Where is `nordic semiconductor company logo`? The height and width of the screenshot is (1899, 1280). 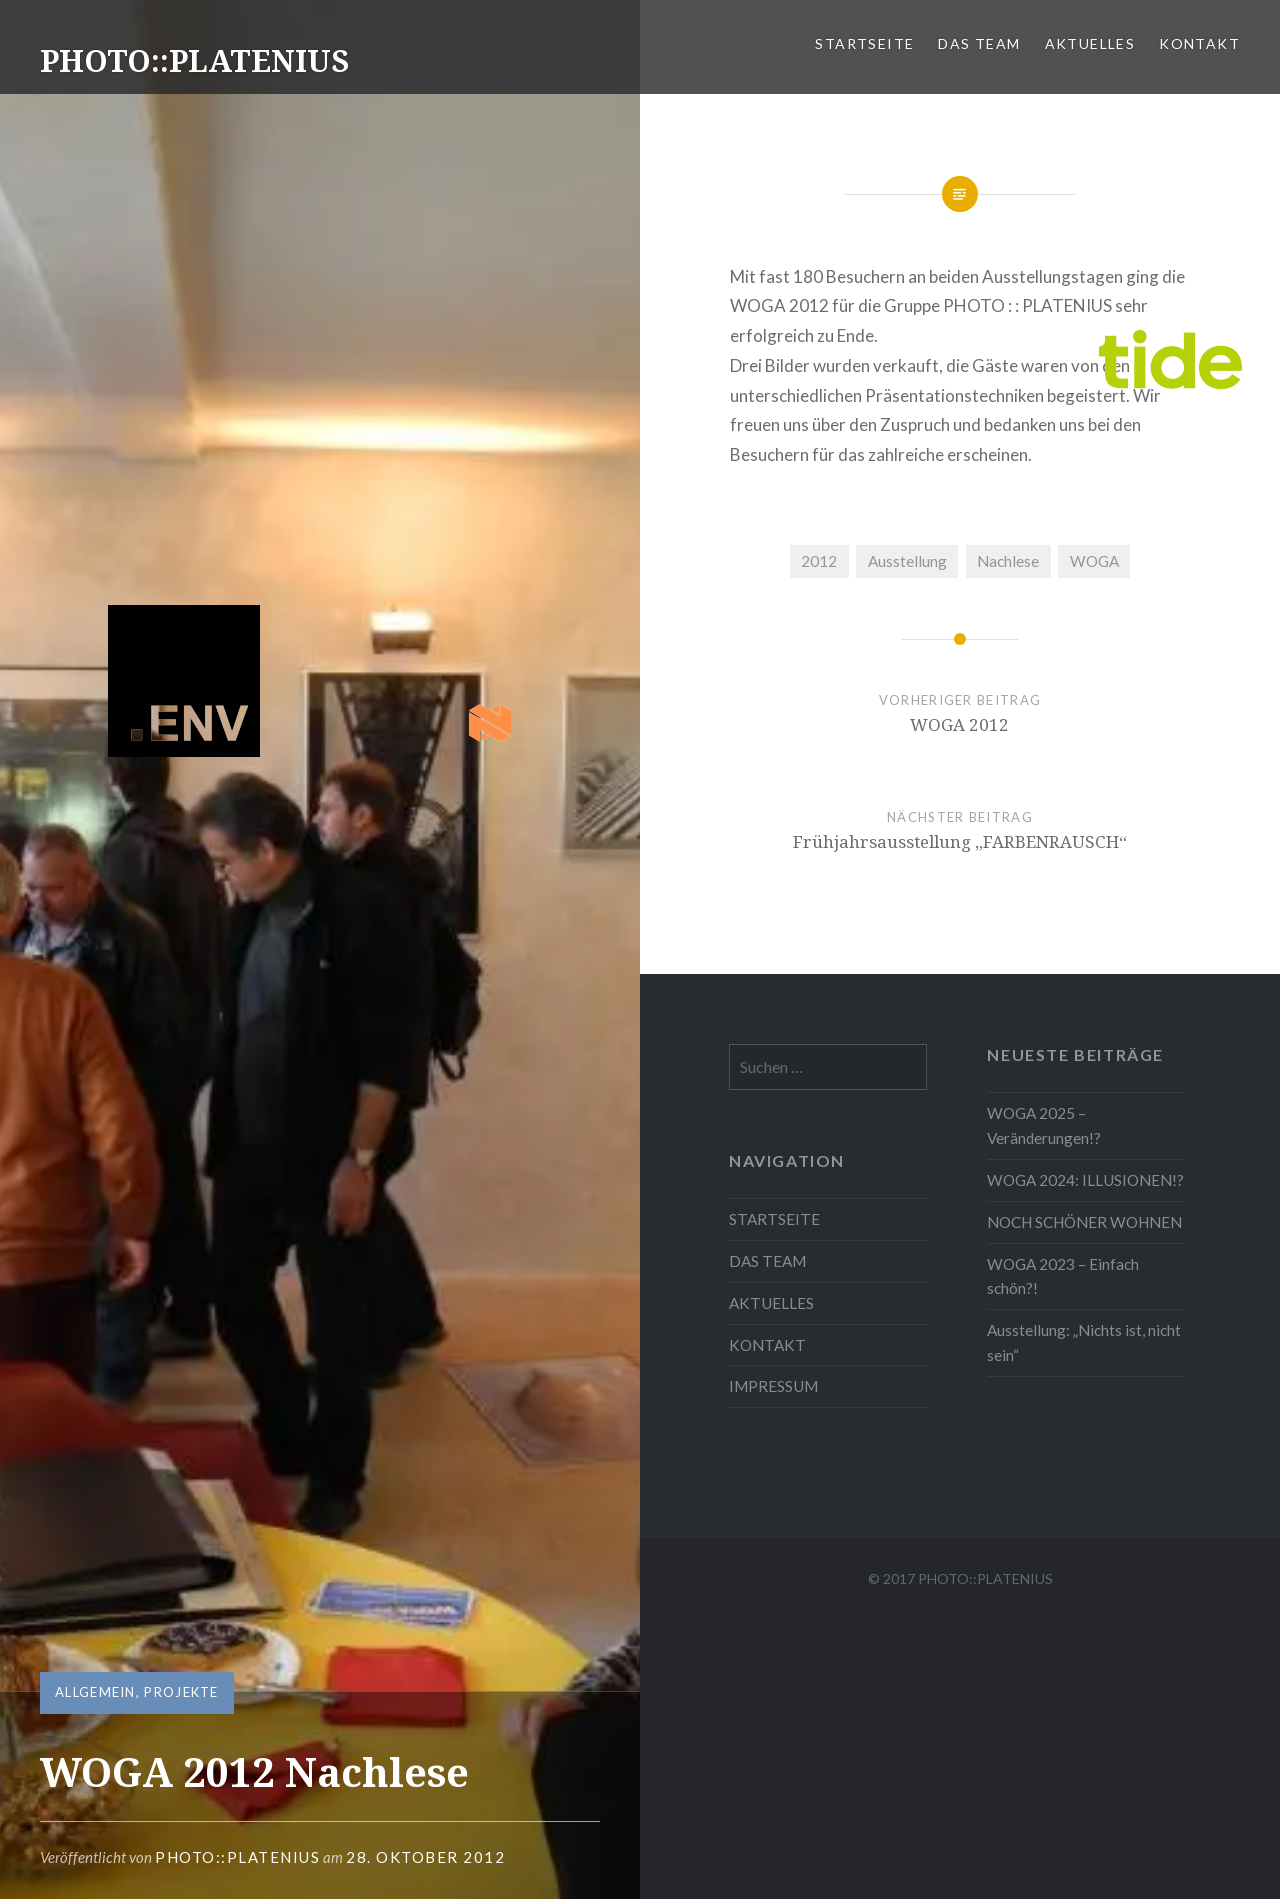 nordic semiconductor company logo is located at coordinates (490, 723).